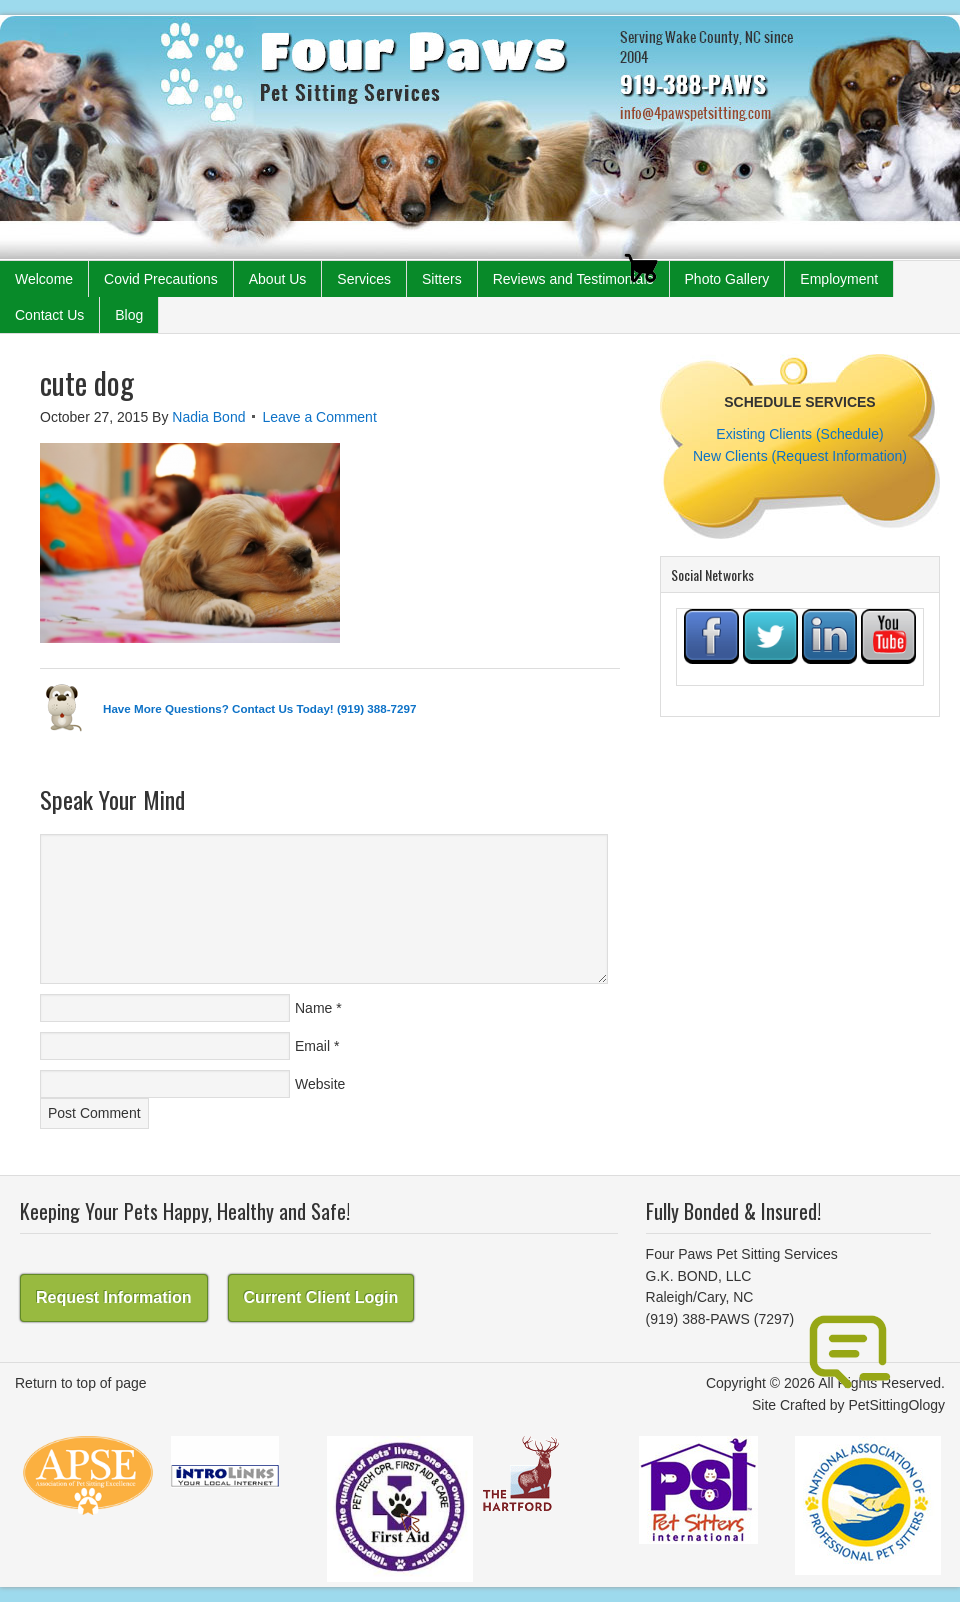 Image resolution: width=960 pixels, height=1602 pixels. I want to click on access gardening tools or supplies, so click(642, 268).